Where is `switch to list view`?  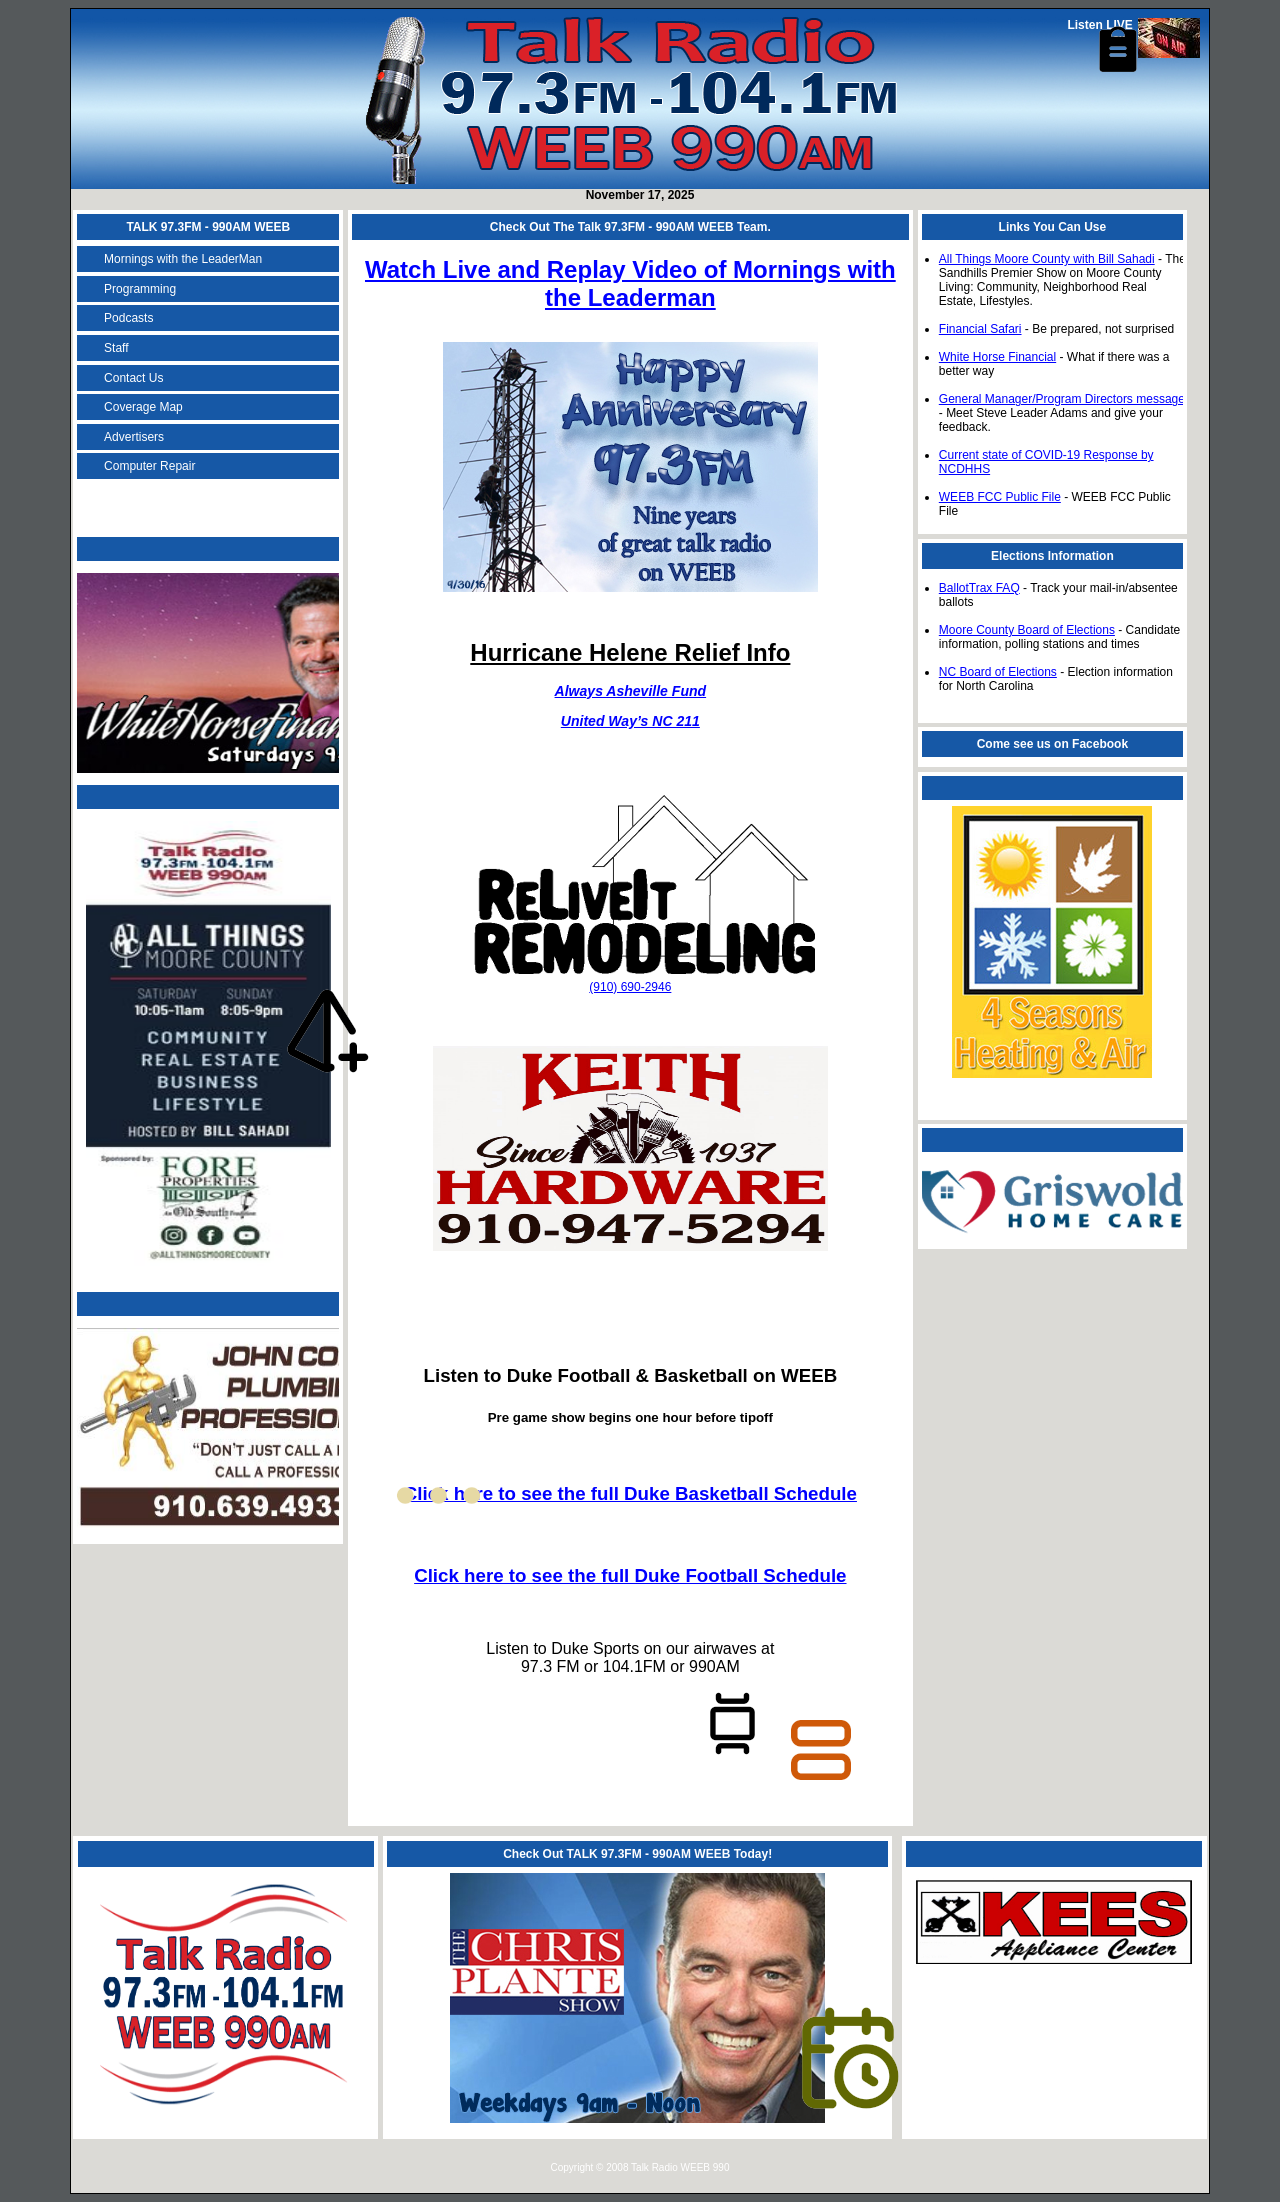 switch to list view is located at coordinates (821, 1750).